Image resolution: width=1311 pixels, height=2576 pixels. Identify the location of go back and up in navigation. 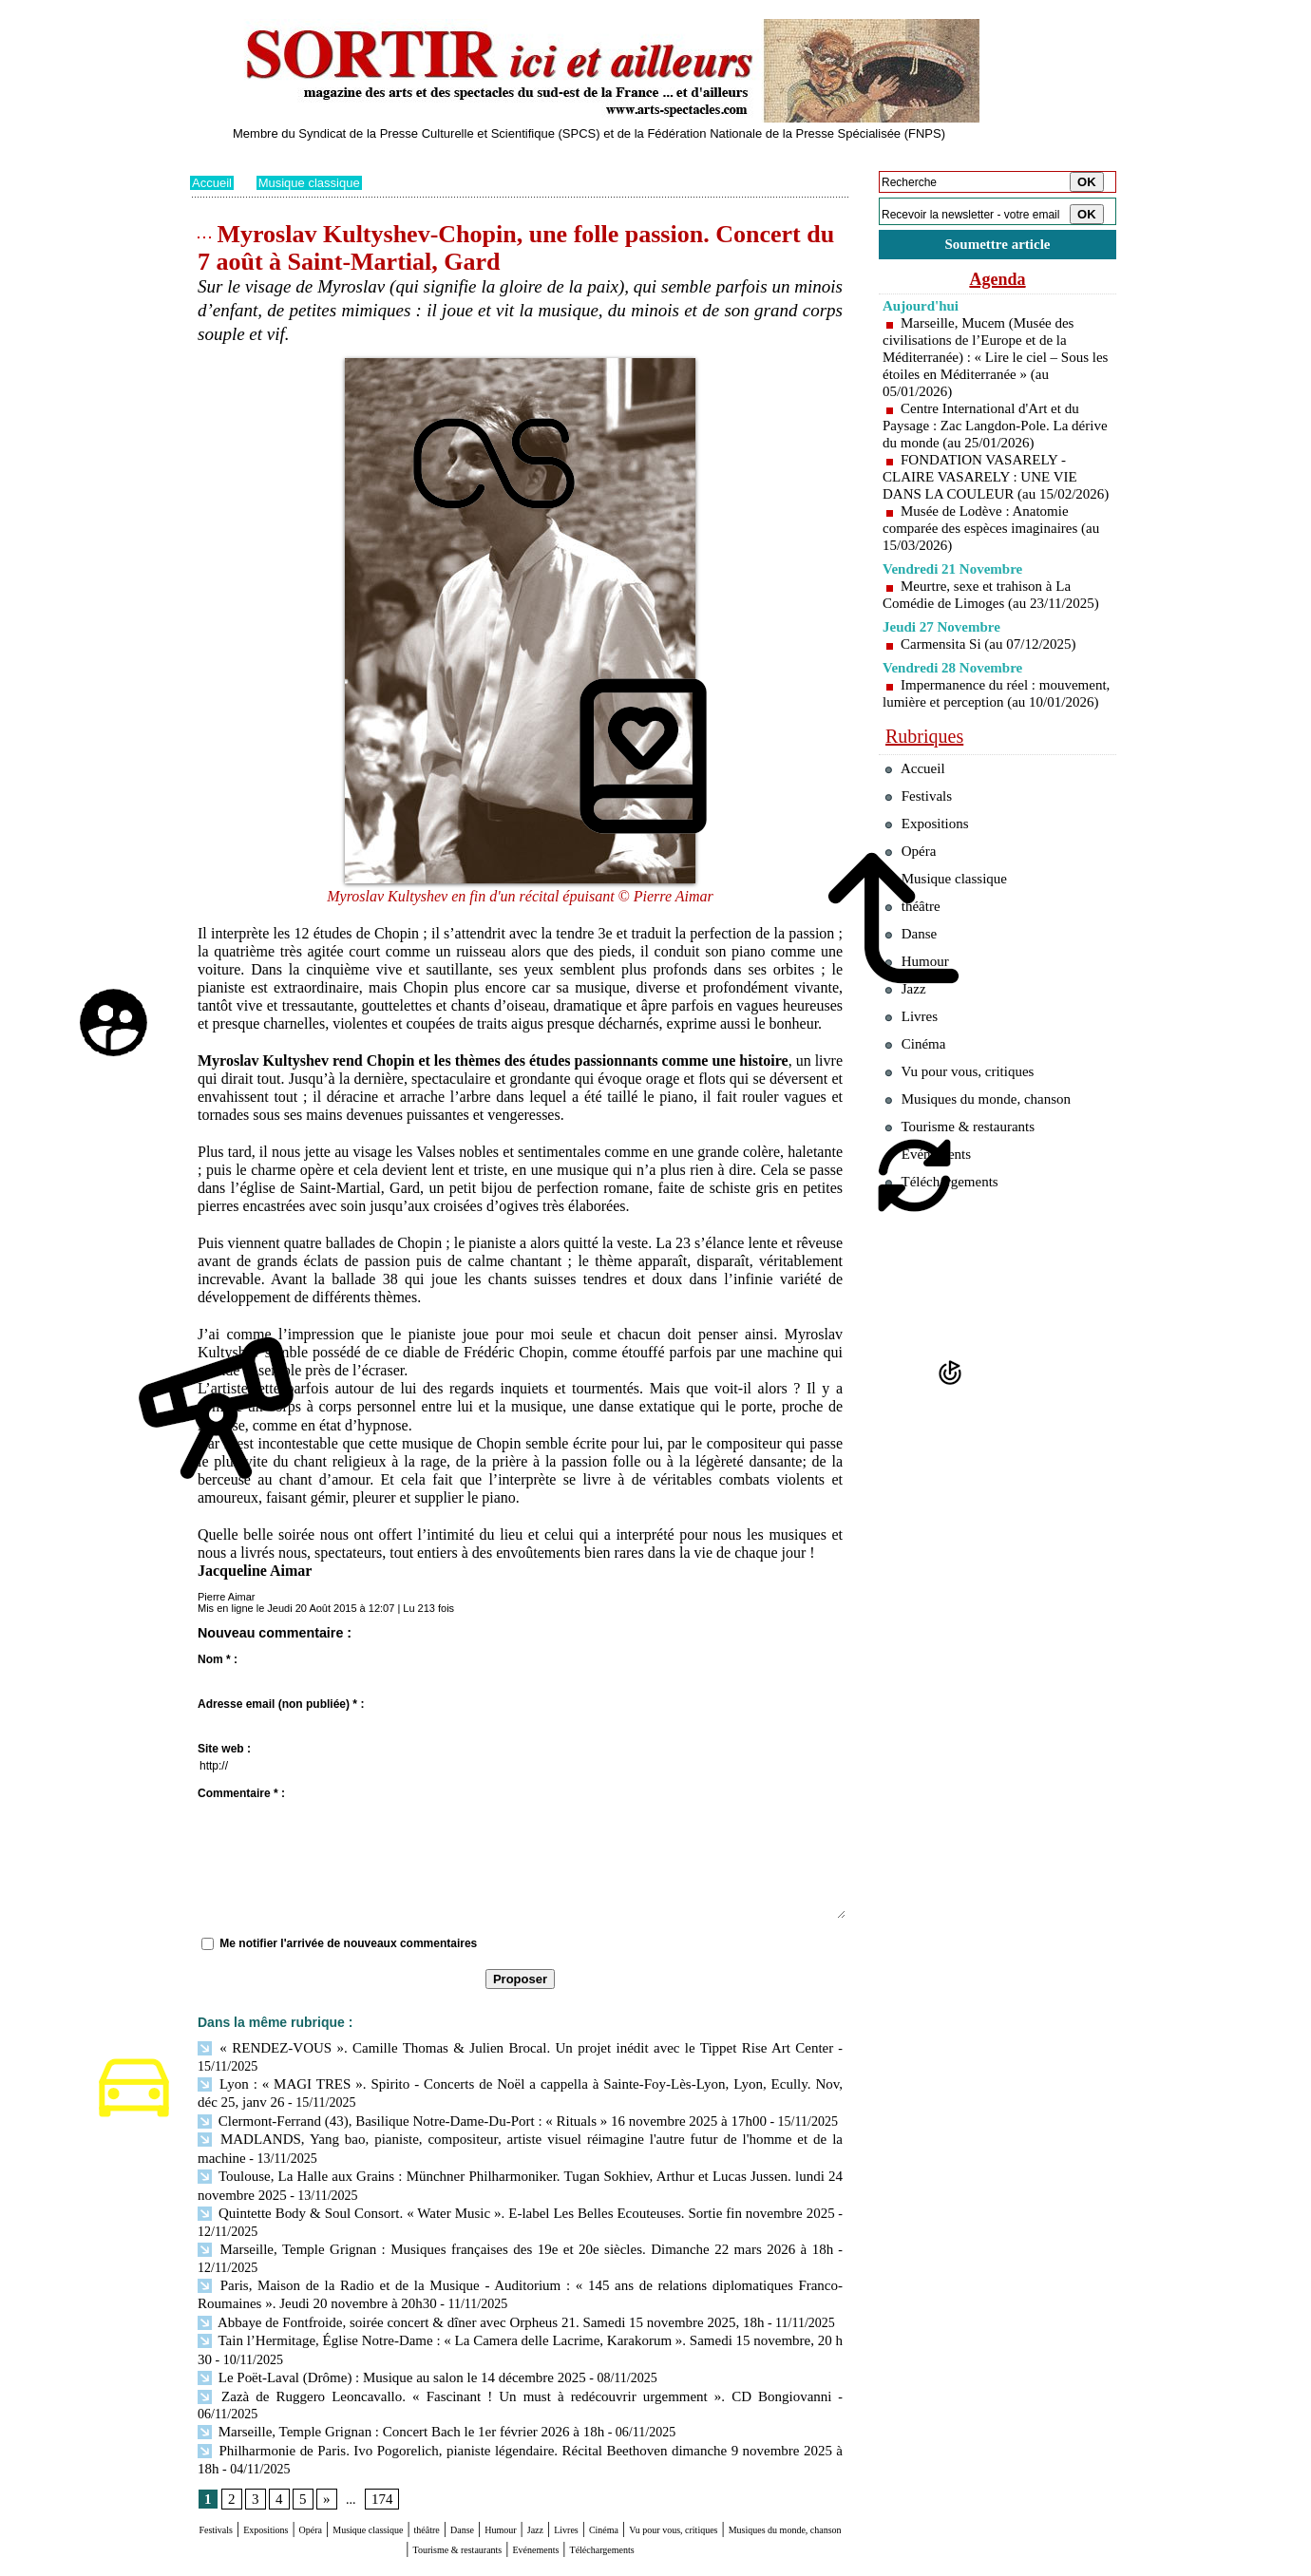
(893, 918).